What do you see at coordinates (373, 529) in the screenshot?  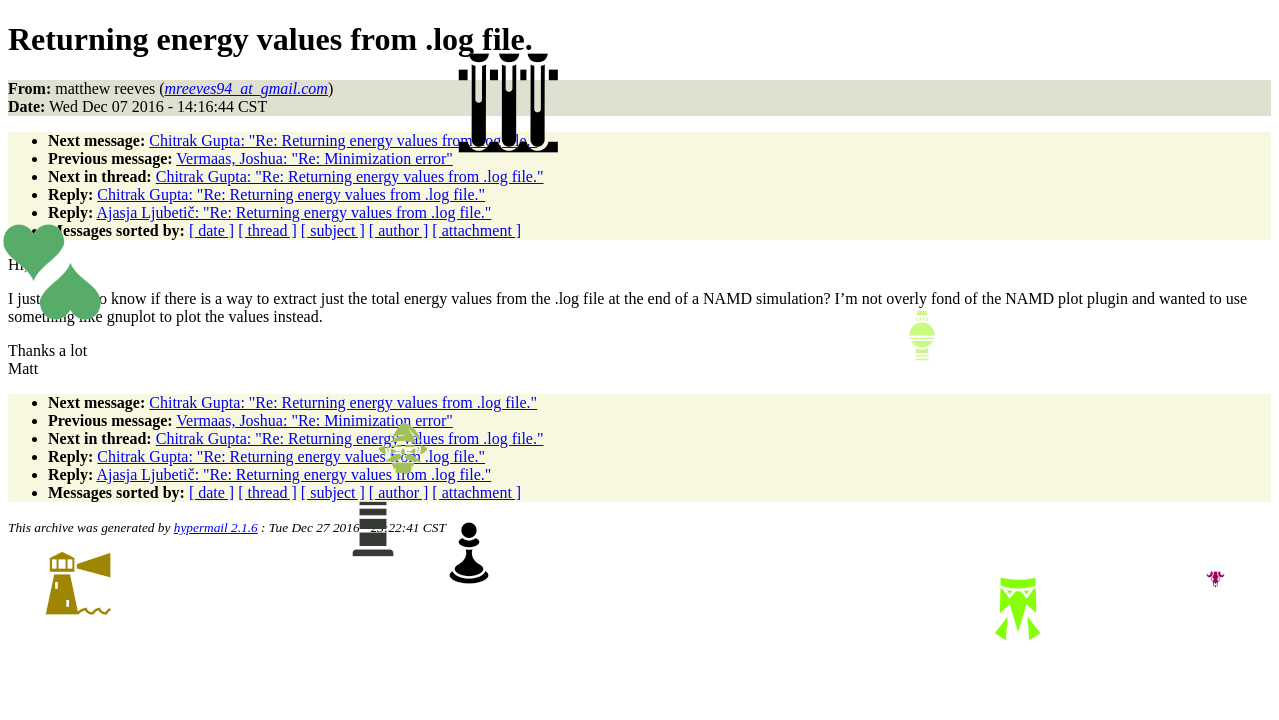 I see `set player spawn point` at bounding box center [373, 529].